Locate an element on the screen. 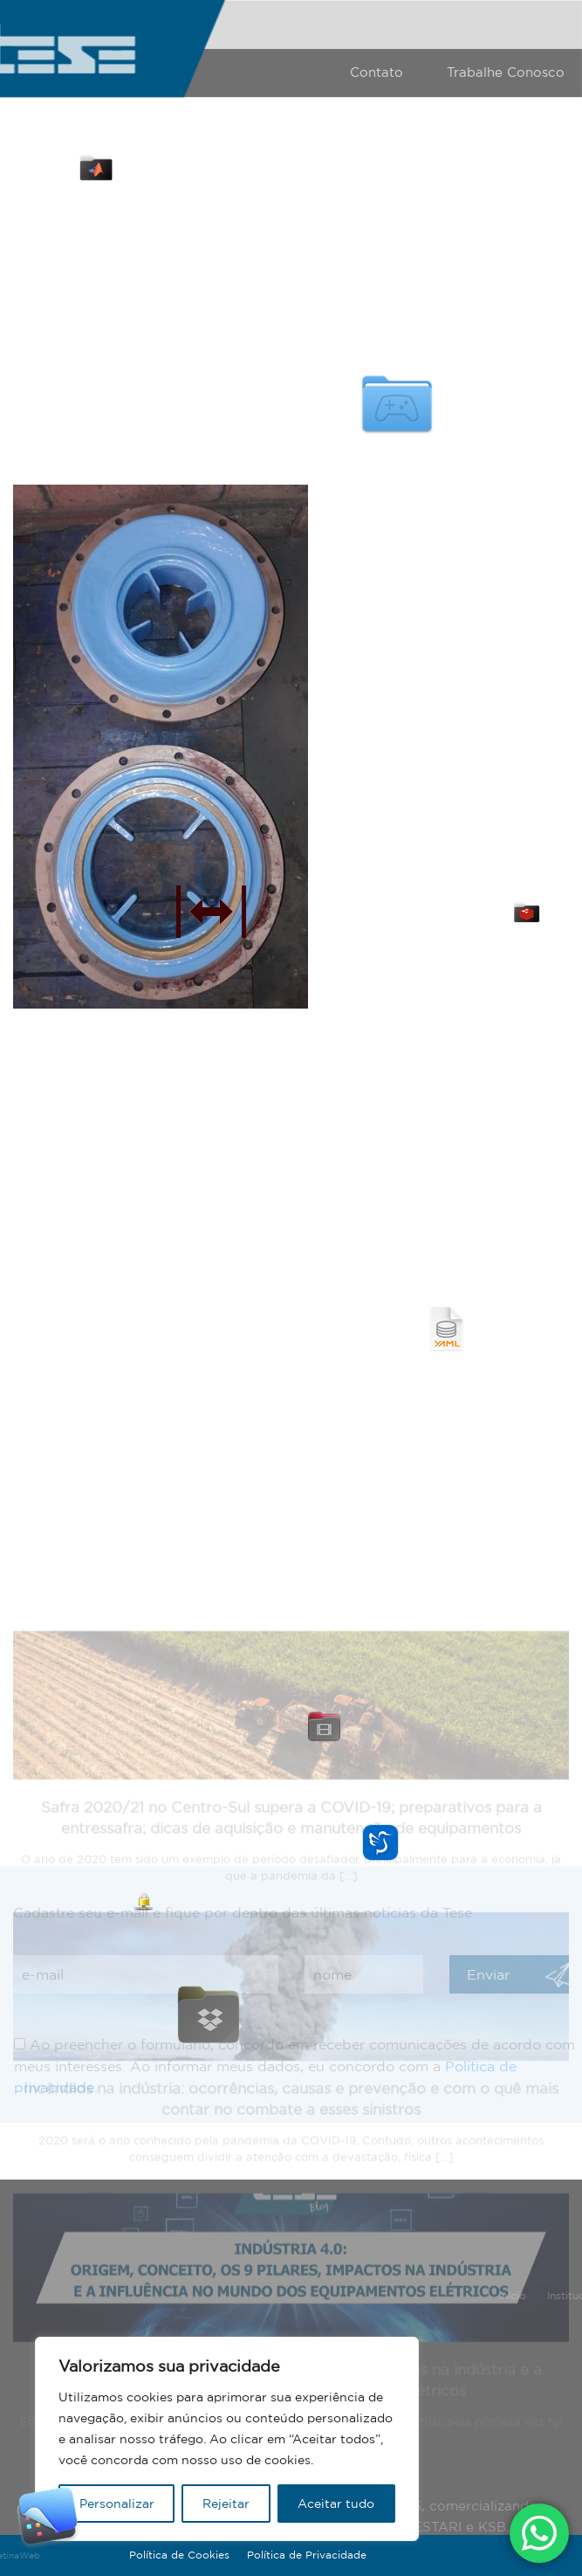 The height and width of the screenshot is (2576, 582). open videos folder is located at coordinates (324, 1725).